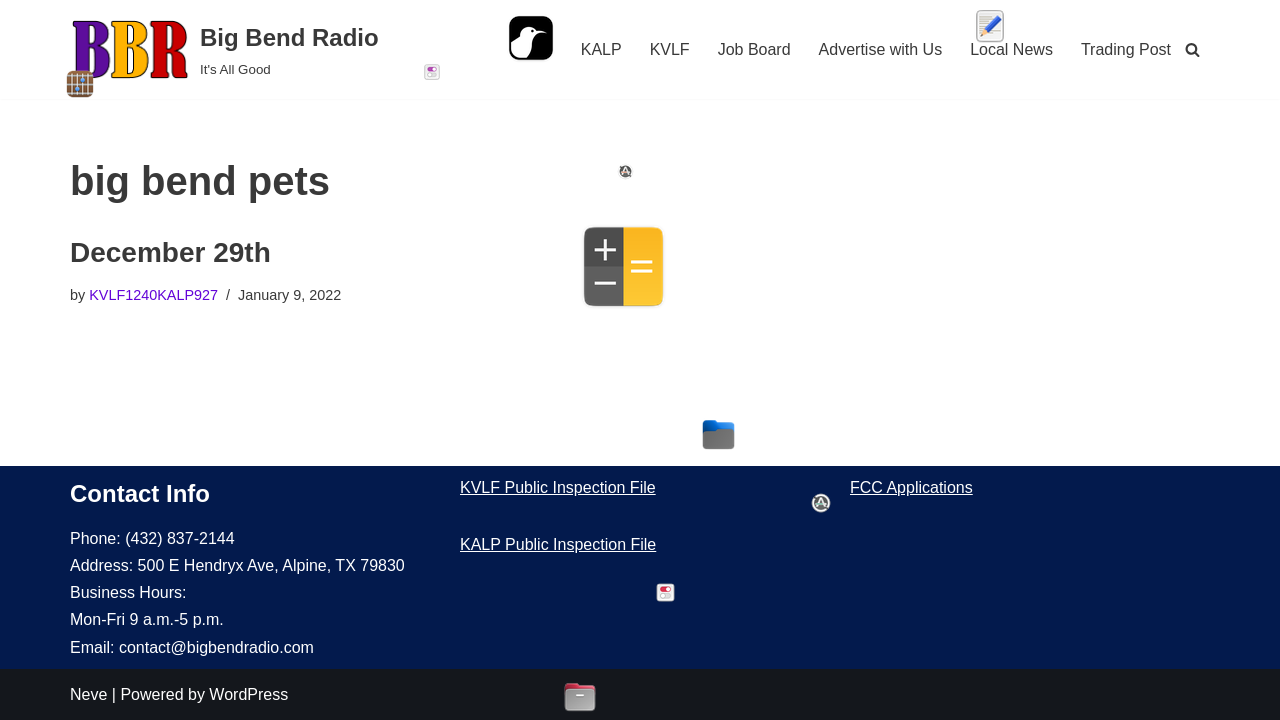 The image size is (1280, 720). Describe the element at coordinates (623, 266) in the screenshot. I see `open the calculator app` at that location.